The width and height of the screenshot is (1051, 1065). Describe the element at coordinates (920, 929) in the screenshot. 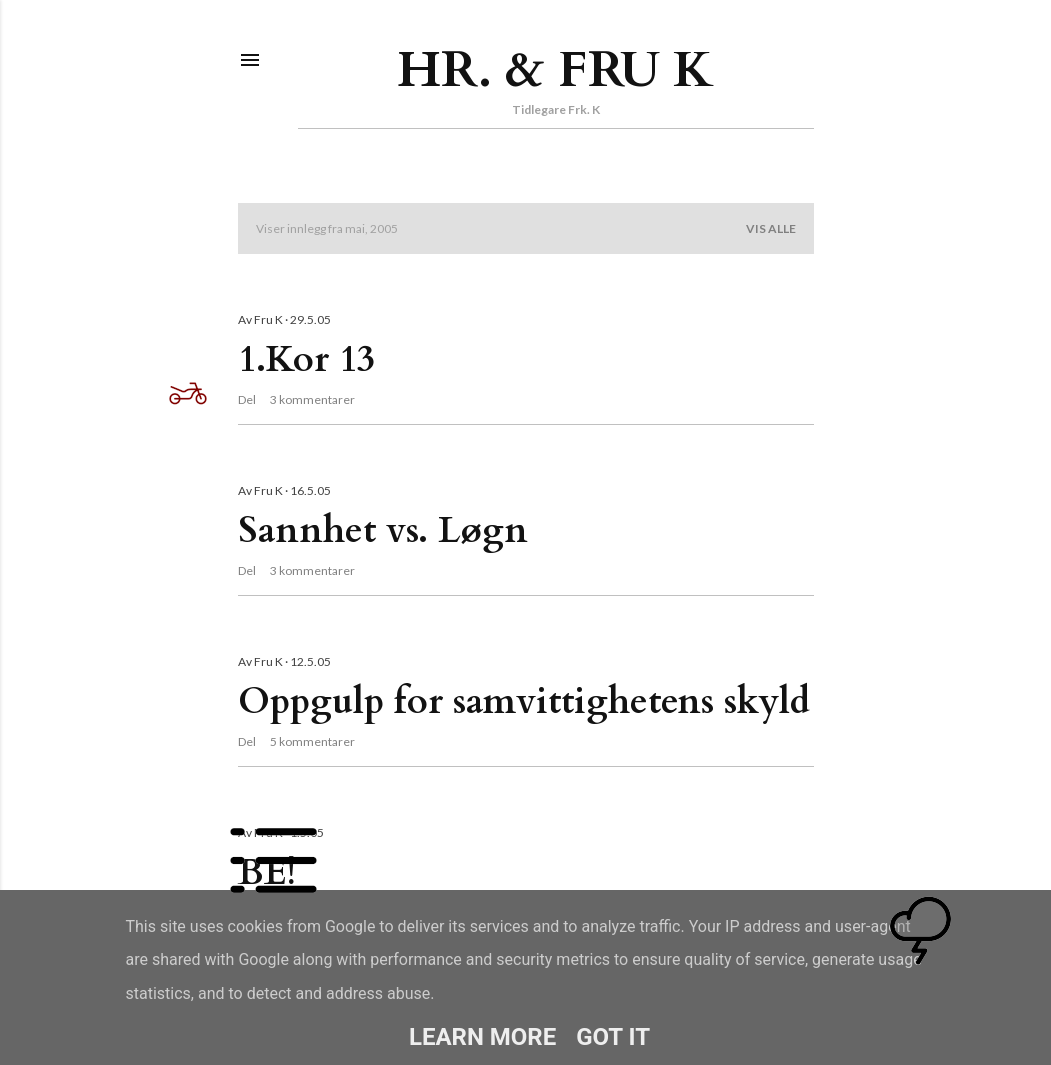

I see `indicates thunderstorm or severe weather conditions` at that location.